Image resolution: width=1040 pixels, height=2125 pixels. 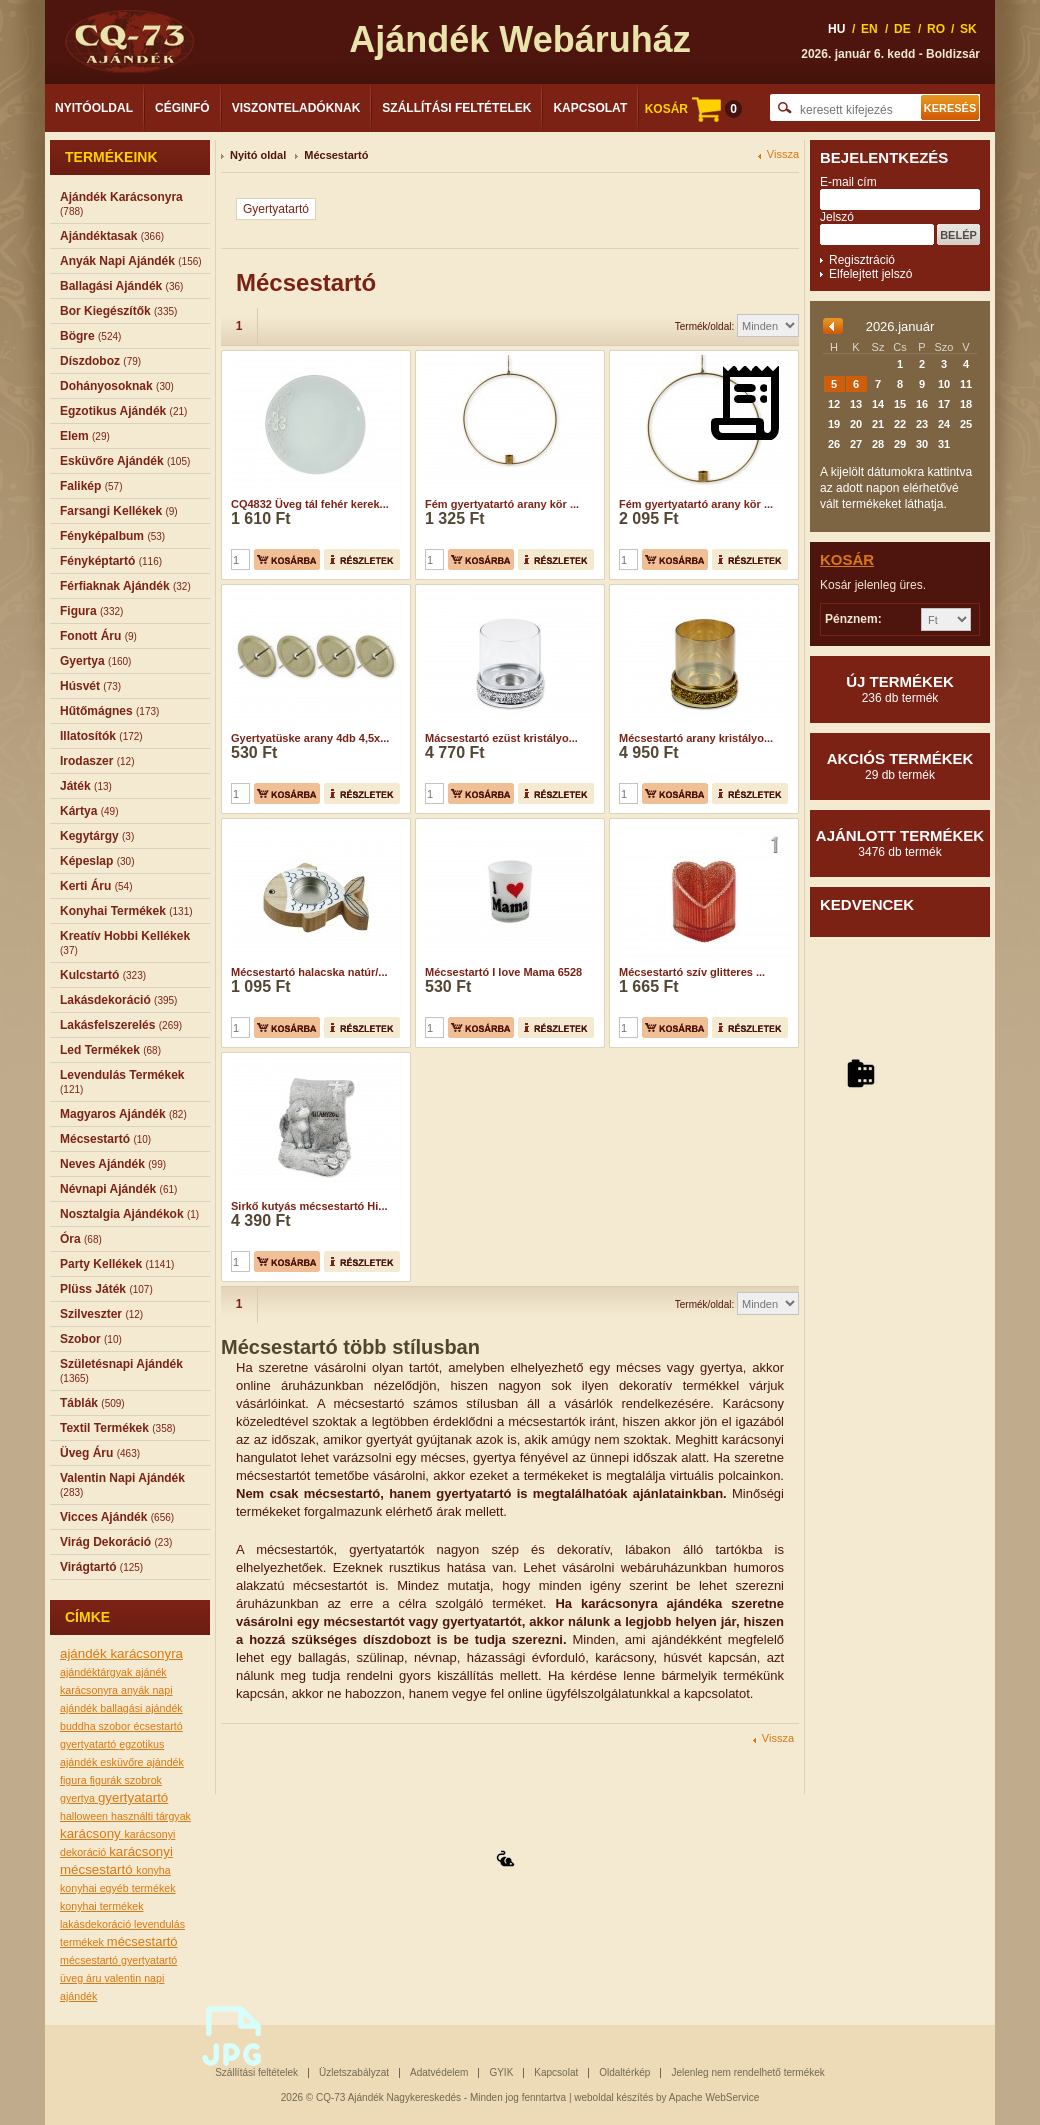 What do you see at coordinates (861, 1074) in the screenshot?
I see `access photos from camera roll` at bounding box center [861, 1074].